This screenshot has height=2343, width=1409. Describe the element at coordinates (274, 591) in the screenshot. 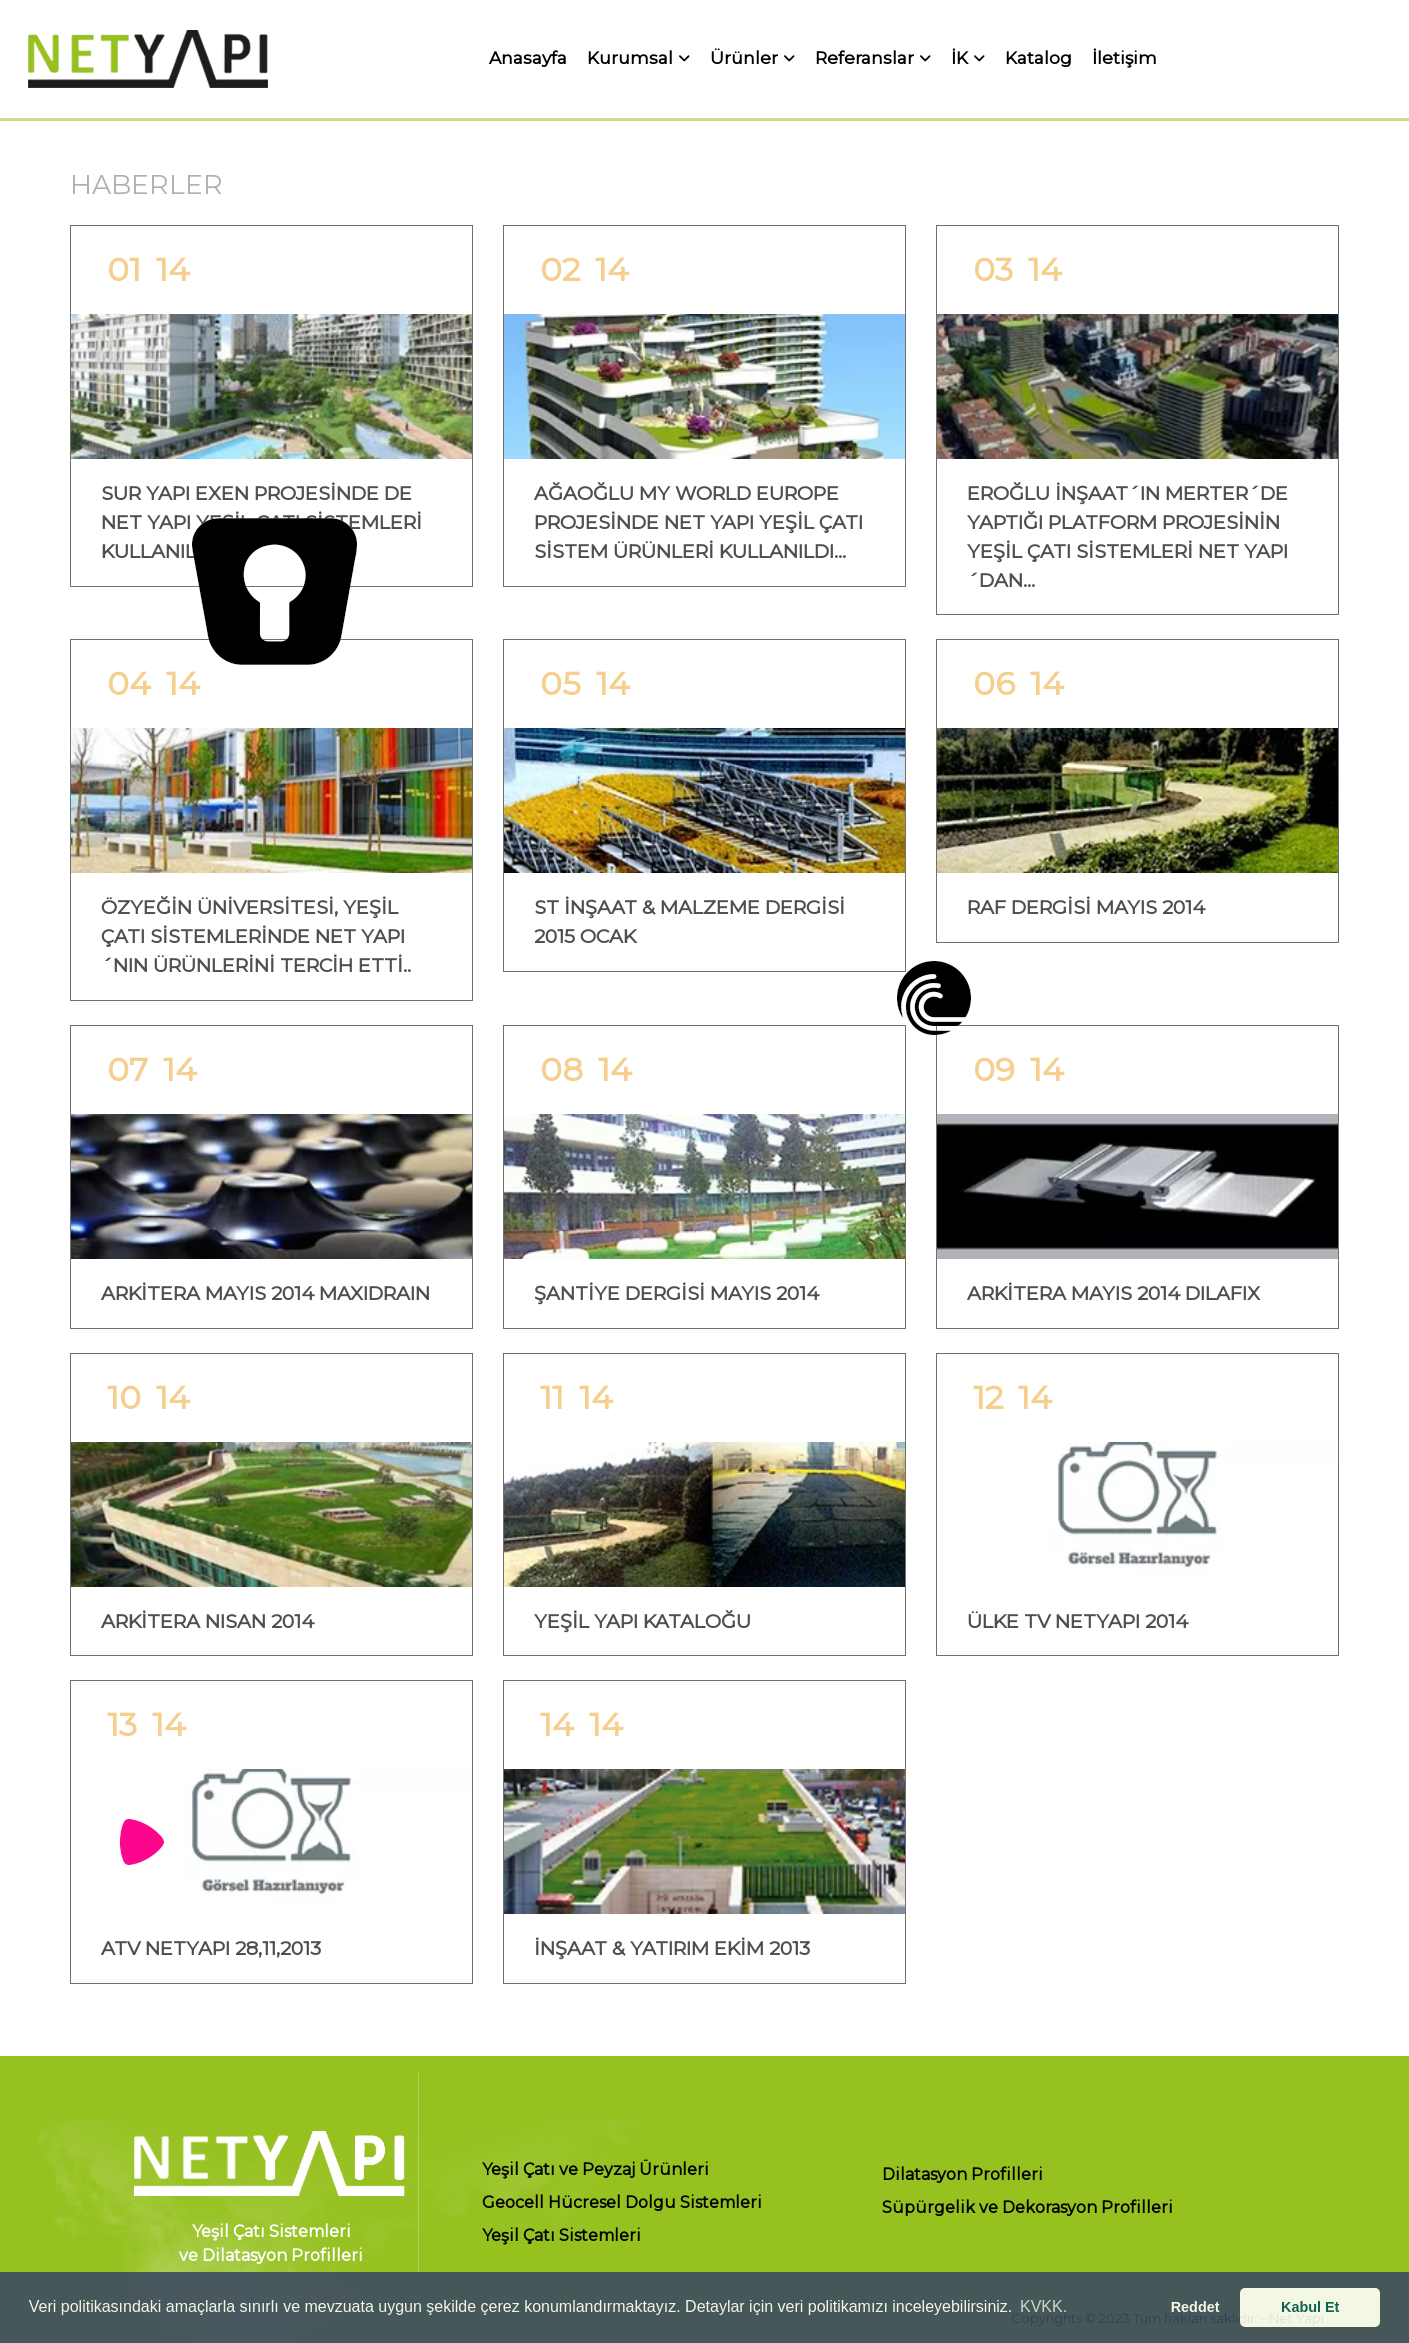

I see `open enpass password manager` at that location.